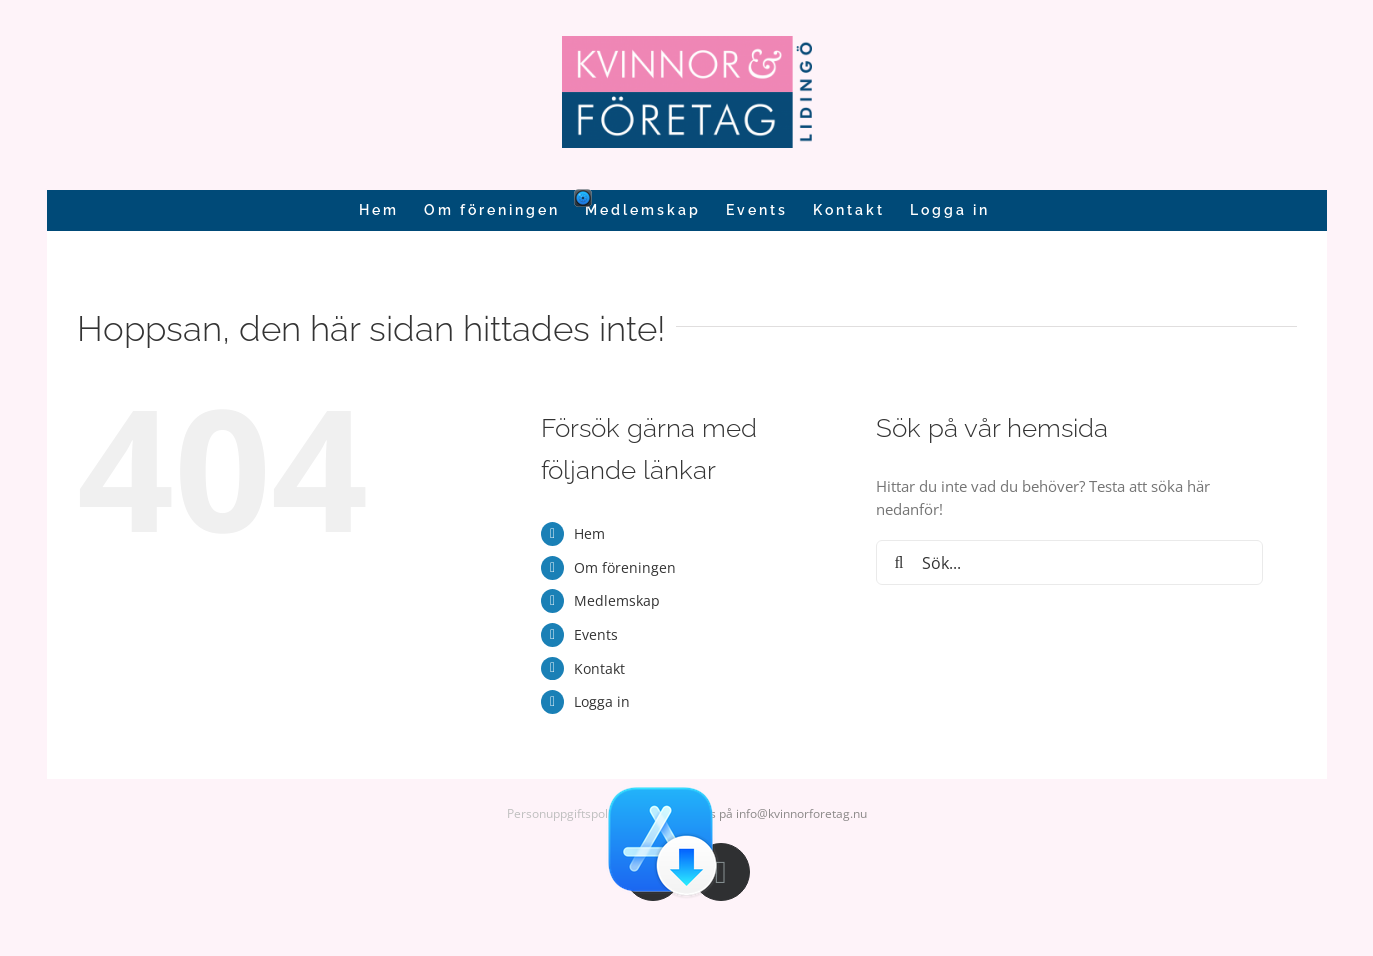  What do you see at coordinates (583, 198) in the screenshot?
I see `open digikam photo management app` at bounding box center [583, 198].